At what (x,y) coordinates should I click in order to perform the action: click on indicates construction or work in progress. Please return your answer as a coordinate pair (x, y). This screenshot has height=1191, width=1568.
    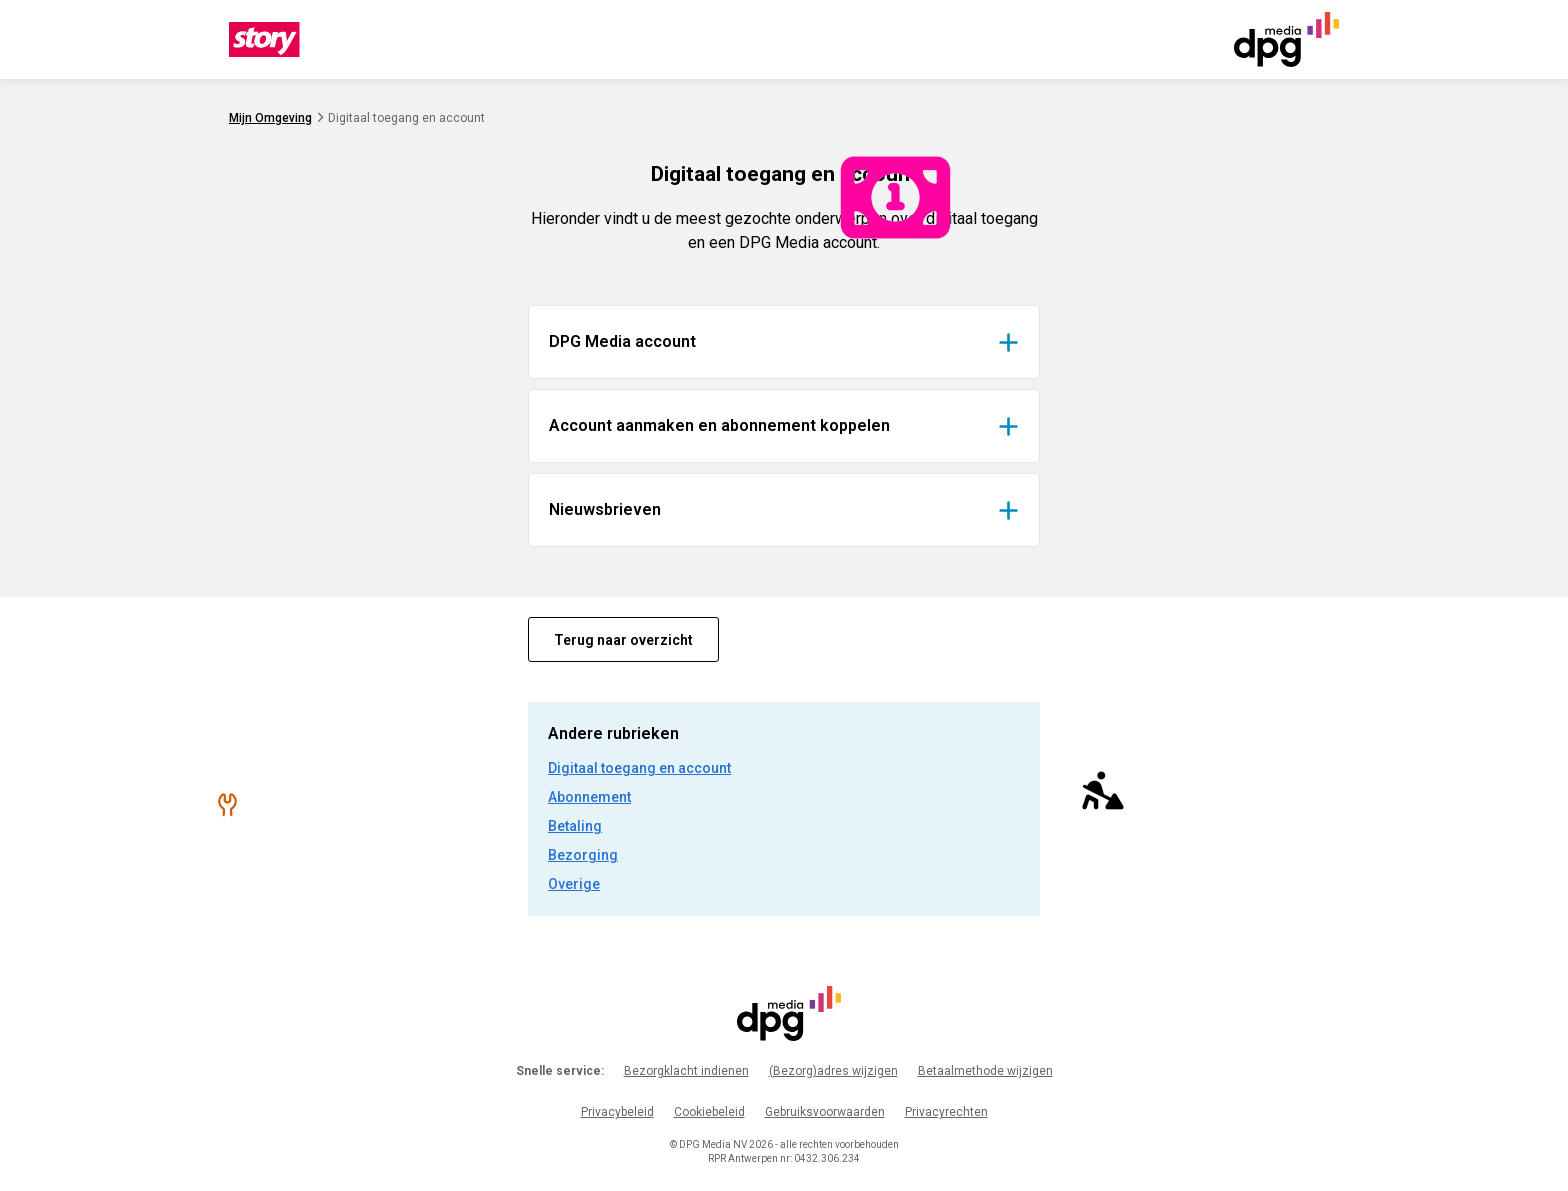
    Looking at the image, I should click on (1103, 791).